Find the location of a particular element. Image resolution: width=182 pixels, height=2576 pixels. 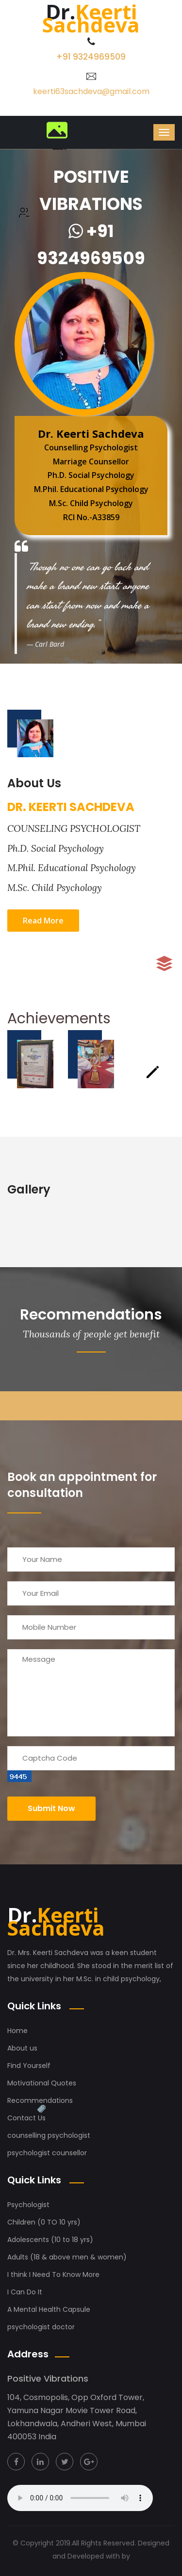

edit content or settings is located at coordinates (152, 1072).